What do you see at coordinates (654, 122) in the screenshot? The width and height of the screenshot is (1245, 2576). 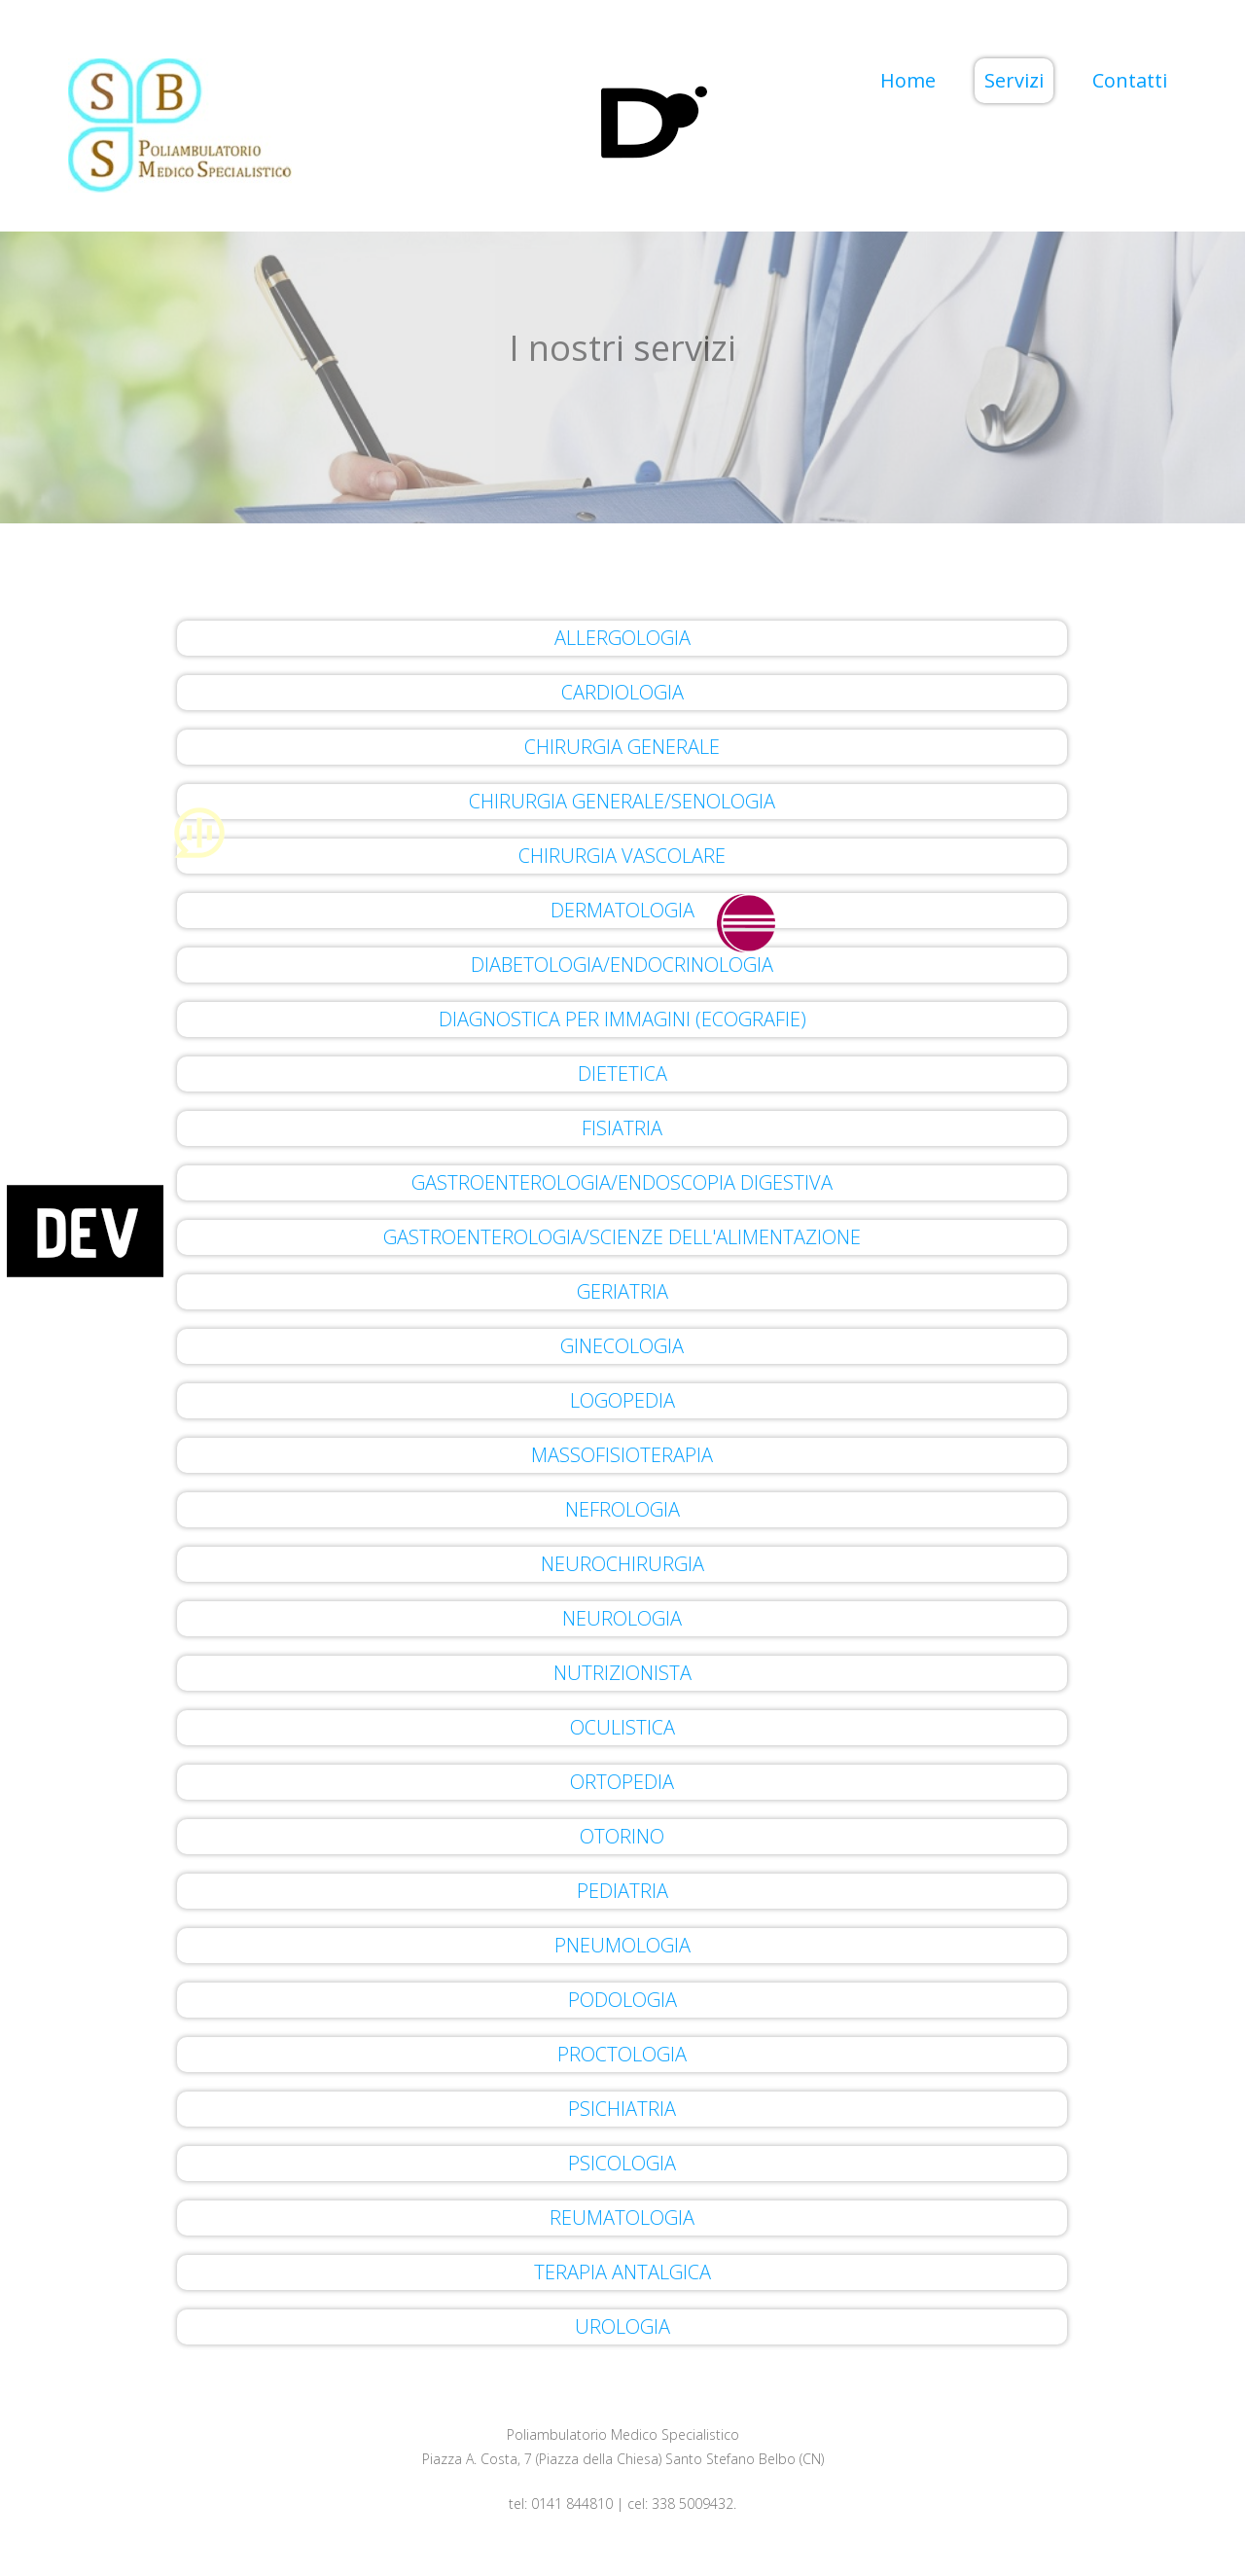 I see `D programming language logo` at bounding box center [654, 122].